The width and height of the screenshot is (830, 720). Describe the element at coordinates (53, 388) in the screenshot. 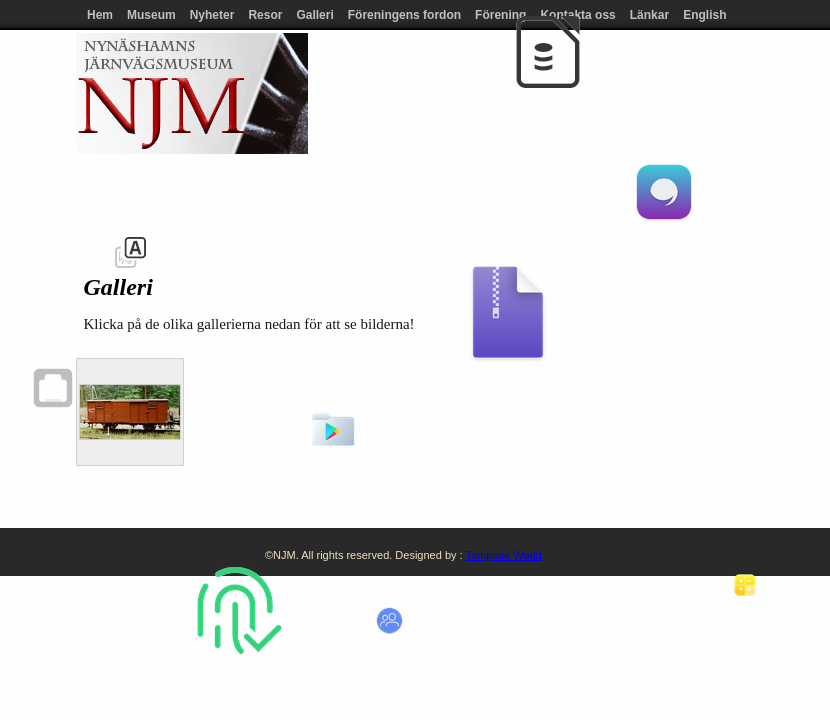

I see `connect to a wired ethernet network` at that location.